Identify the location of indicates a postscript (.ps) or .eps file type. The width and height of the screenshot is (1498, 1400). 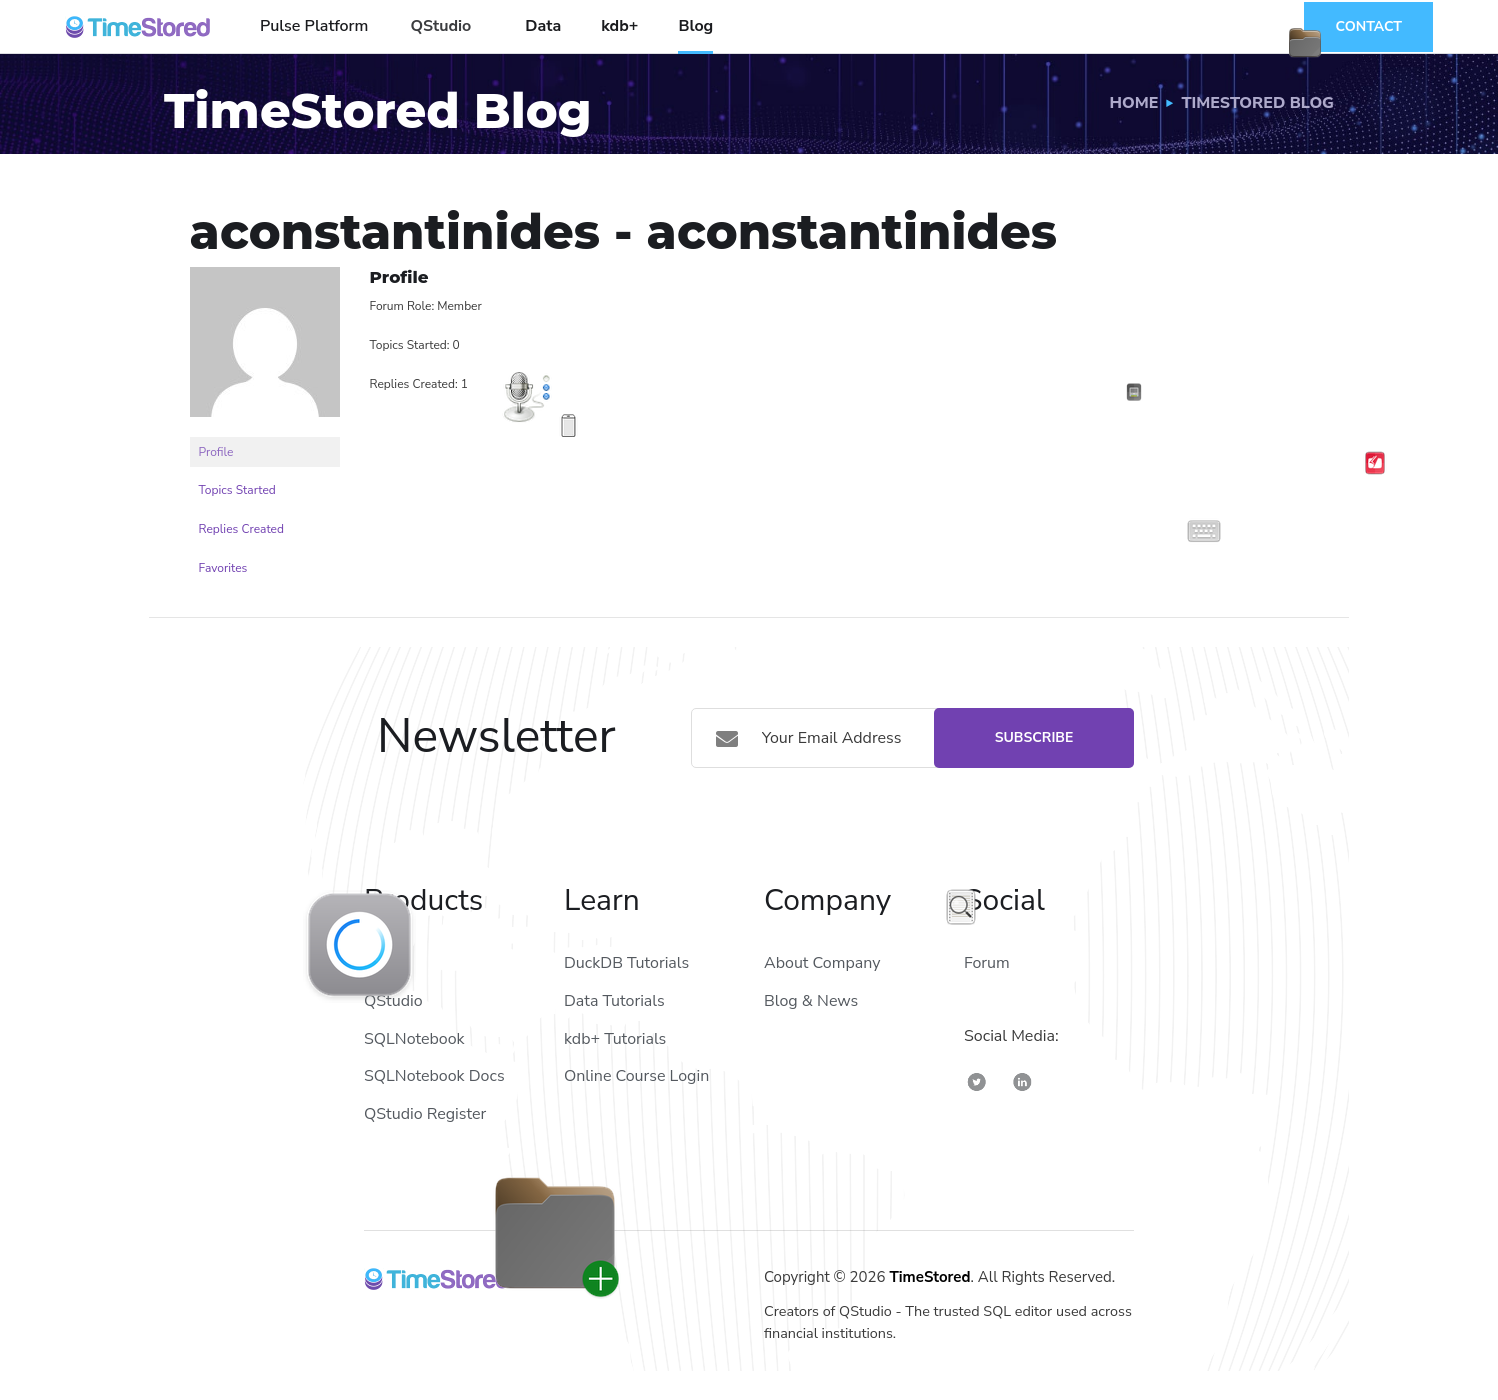
(1375, 463).